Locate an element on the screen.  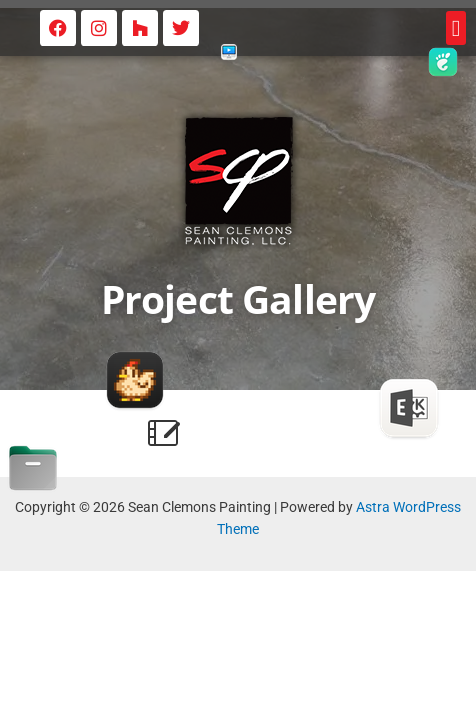
open variety slideshow app is located at coordinates (229, 52).